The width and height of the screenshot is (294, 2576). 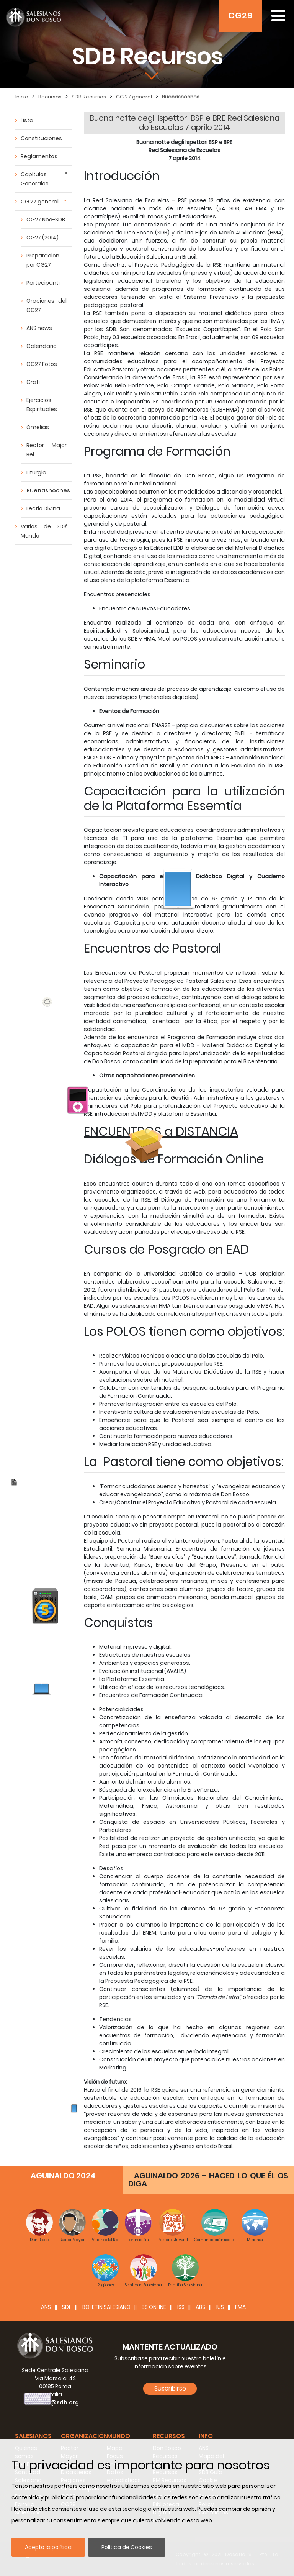 I want to click on represents this macbook pro in system settings, so click(x=41, y=1687).